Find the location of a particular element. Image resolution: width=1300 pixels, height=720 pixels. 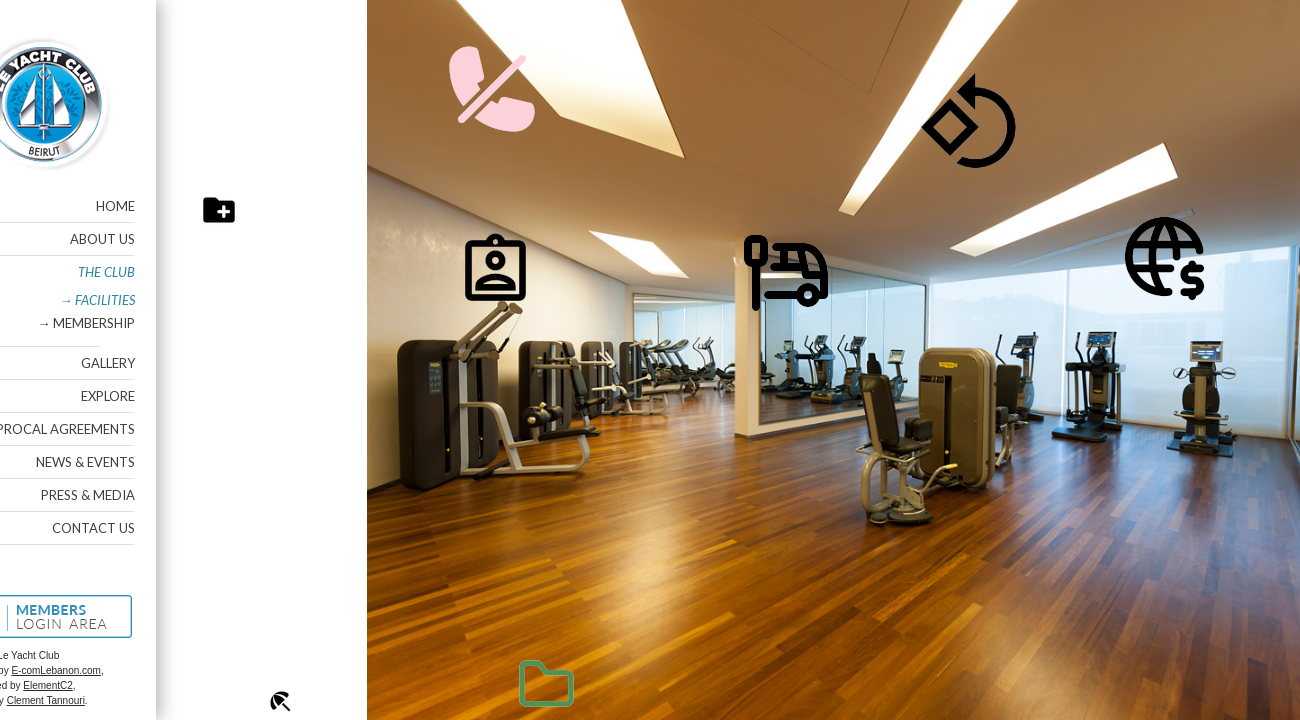

access beach or vacation-related features is located at coordinates (280, 701).